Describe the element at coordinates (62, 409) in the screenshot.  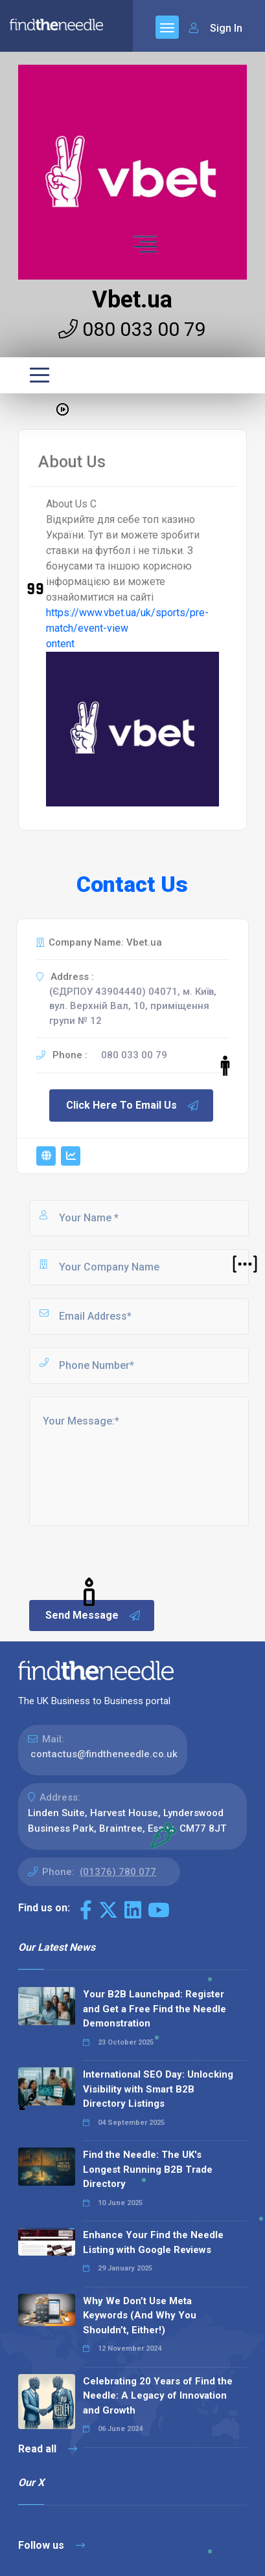
I see `skip to next track or media item` at that location.